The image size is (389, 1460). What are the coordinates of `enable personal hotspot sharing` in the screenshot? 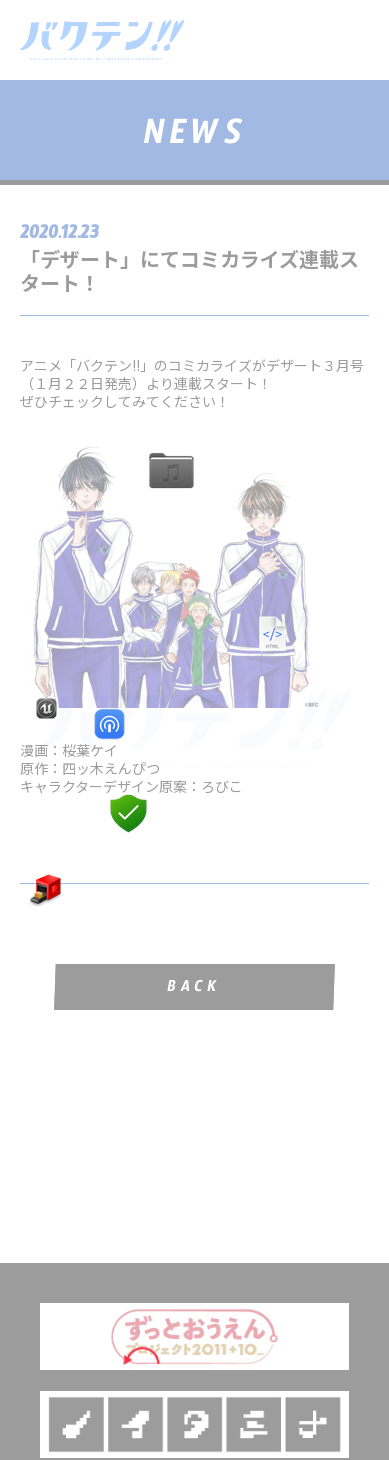 It's located at (109, 724).